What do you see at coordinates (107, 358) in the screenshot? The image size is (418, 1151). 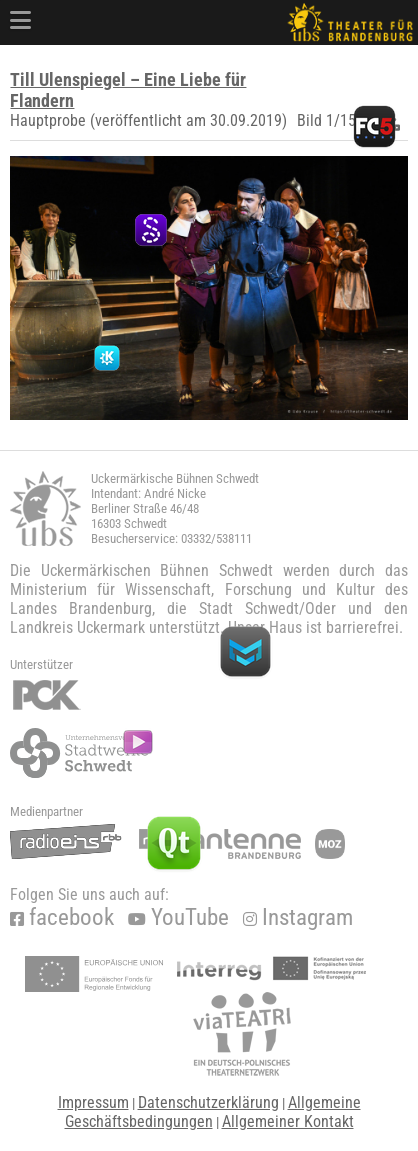 I see `launch kde desktop environment settings` at bounding box center [107, 358].